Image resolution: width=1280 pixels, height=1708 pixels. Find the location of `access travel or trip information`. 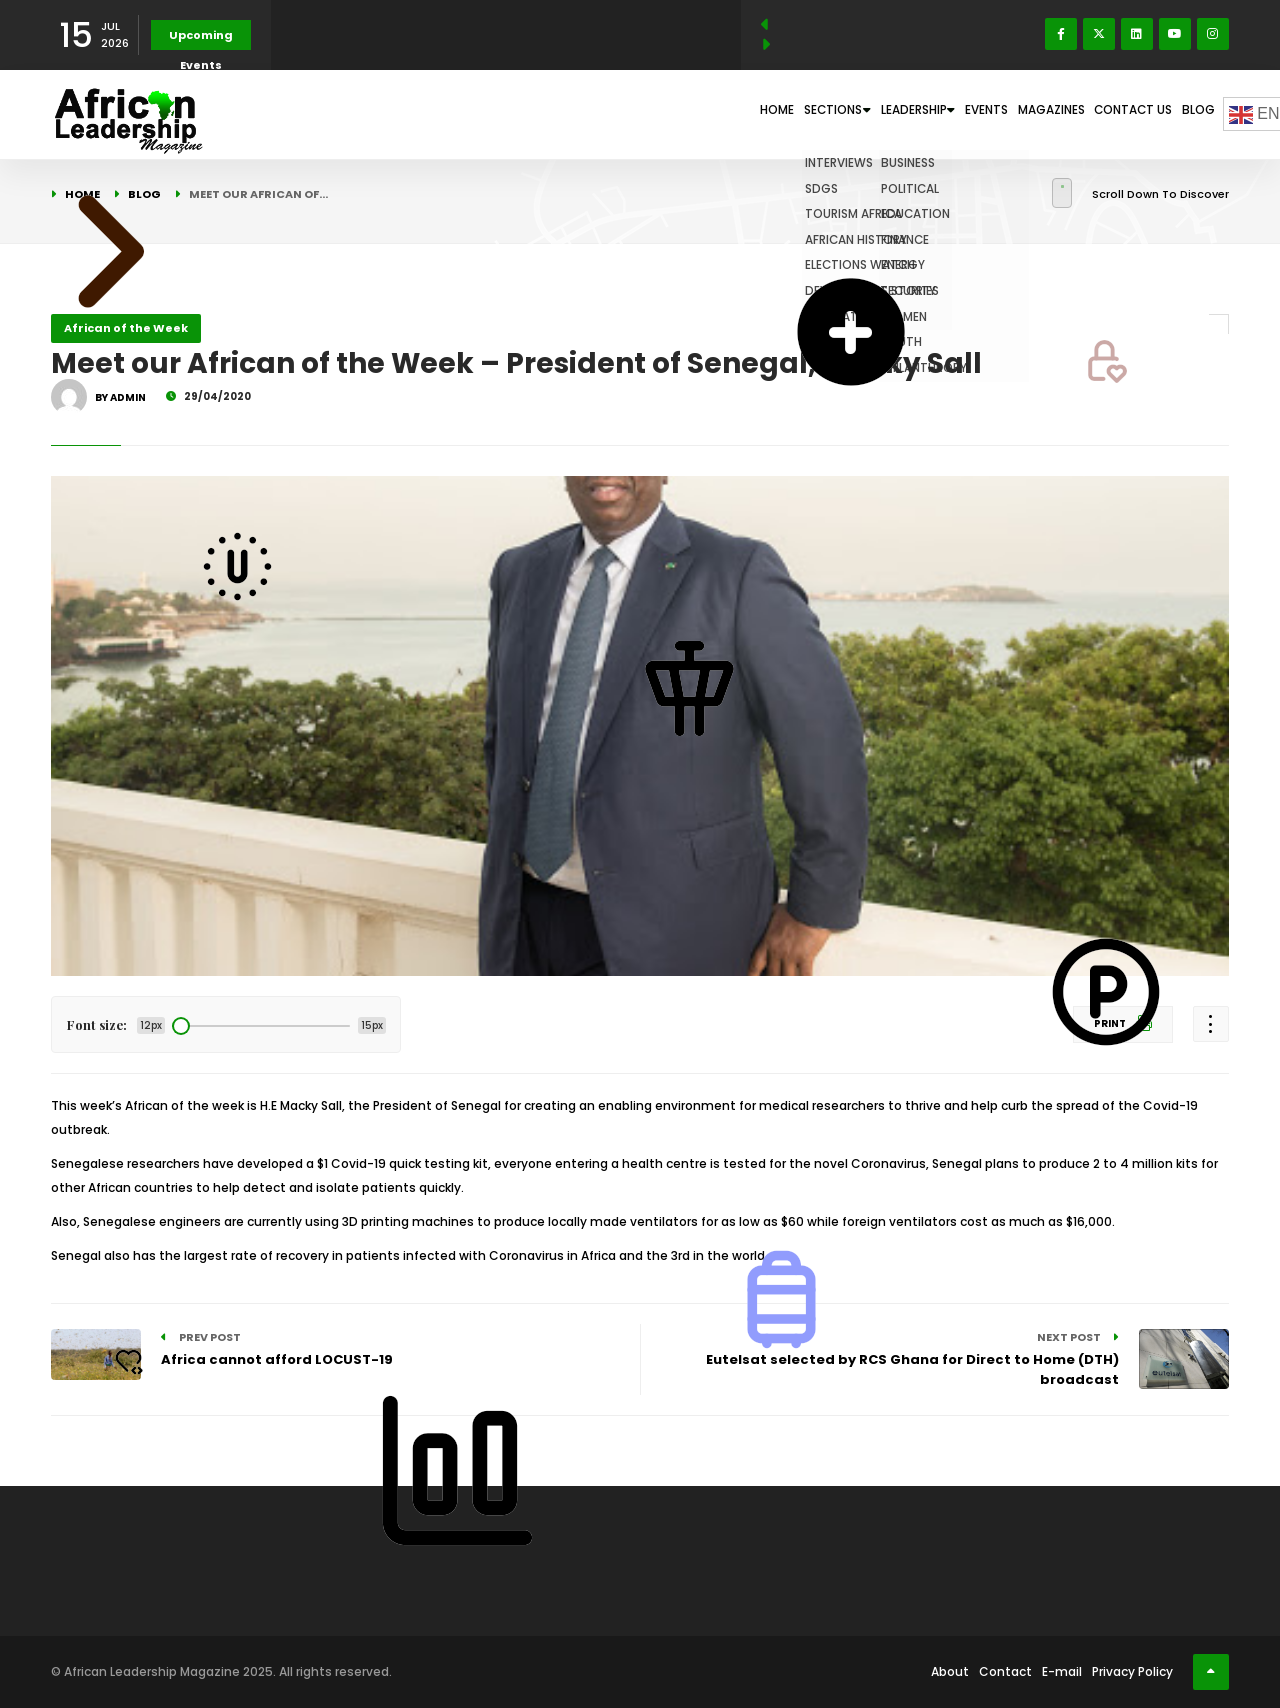

access travel or trip information is located at coordinates (781, 1299).